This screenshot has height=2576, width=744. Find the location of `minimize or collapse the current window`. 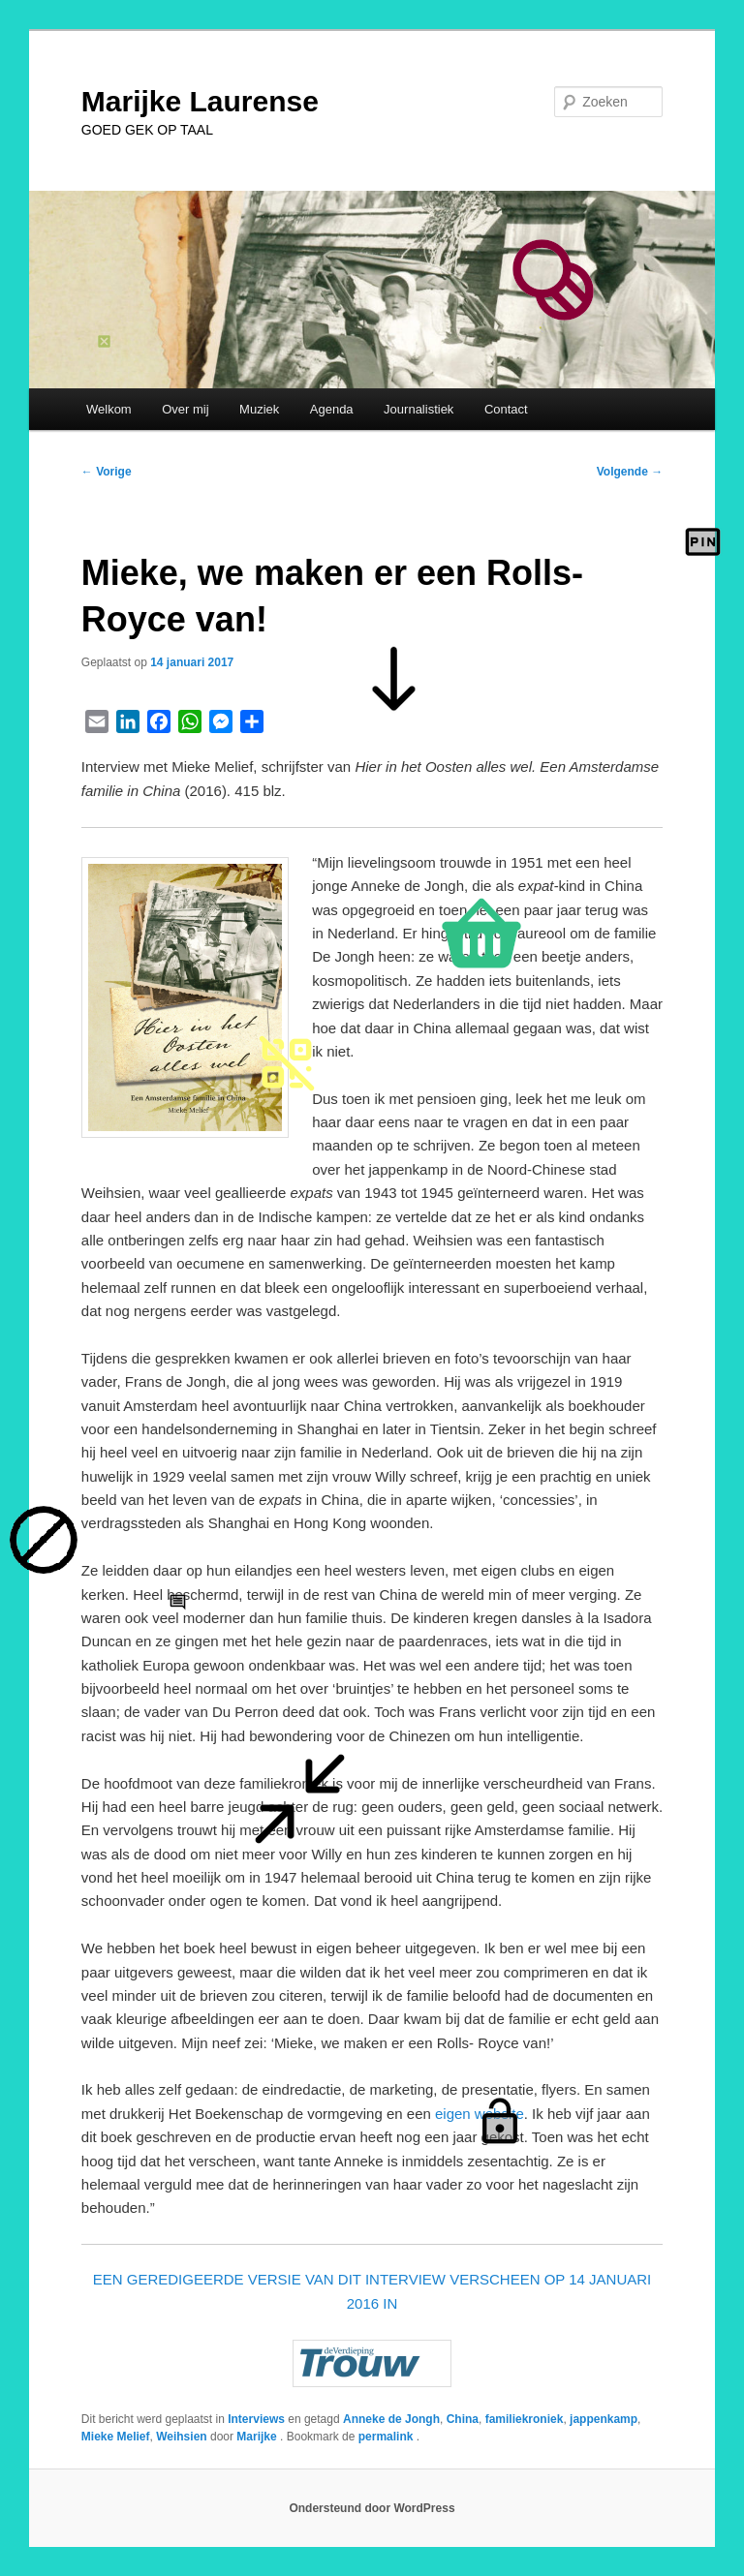

minimize or collapse the current window is located at coordinates (299, 1798).